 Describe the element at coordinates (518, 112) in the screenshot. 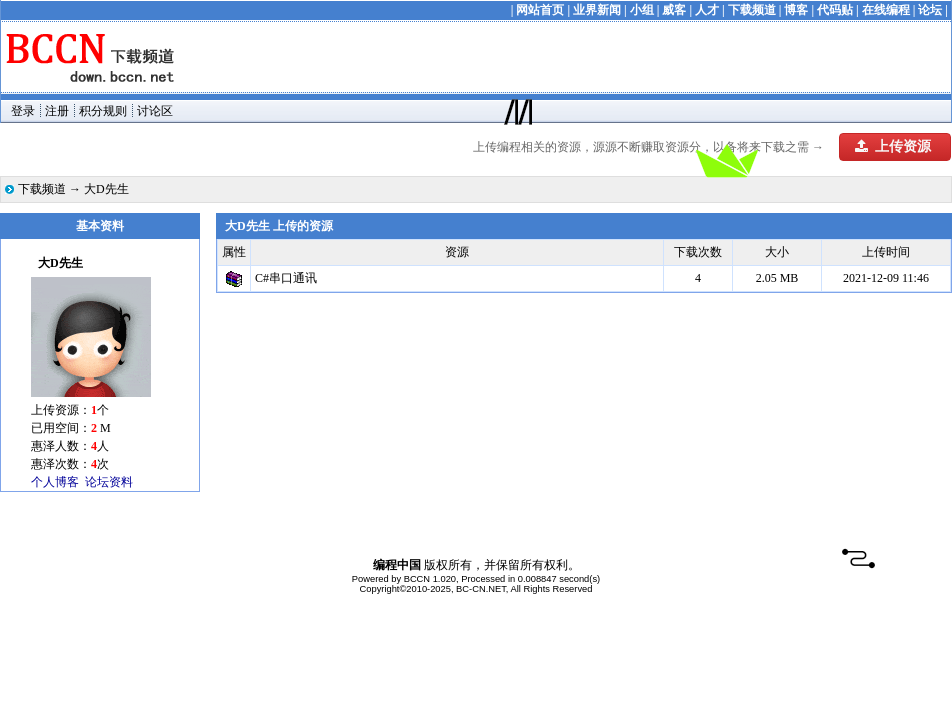

I see `visit MDN Web Docs for developer documentation` at that location.